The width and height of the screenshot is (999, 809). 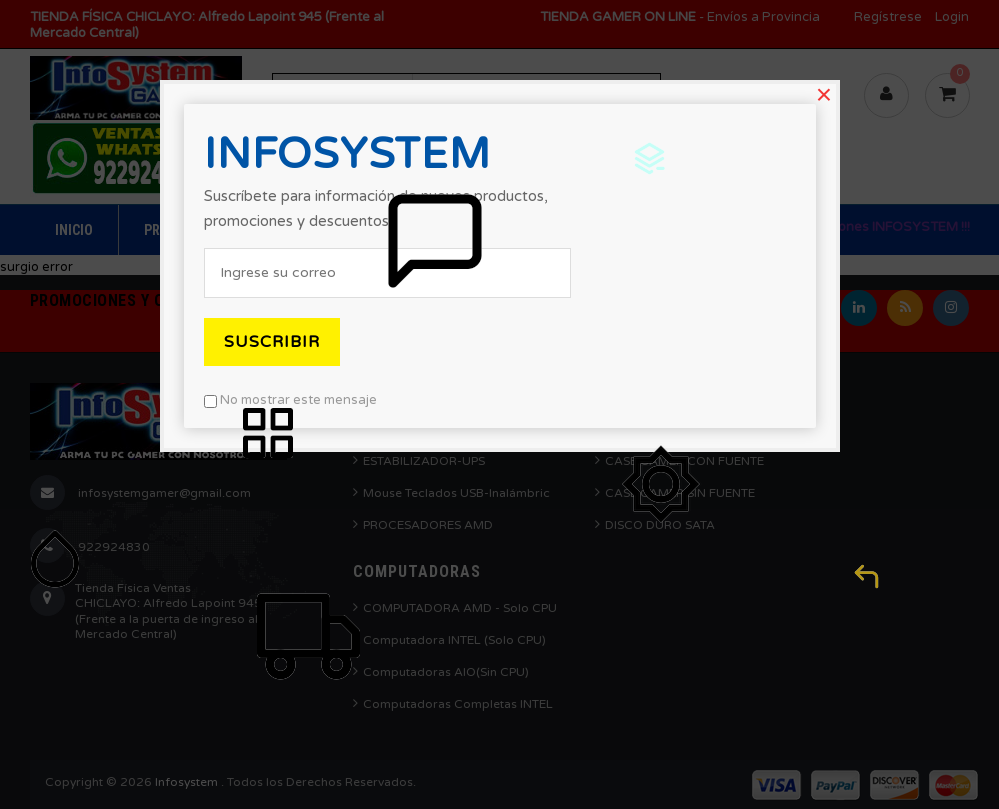 What do you see at coordinates (268, 433) in the screenshot?
I see `view items in grid layout` at bounding box center [268, 433].